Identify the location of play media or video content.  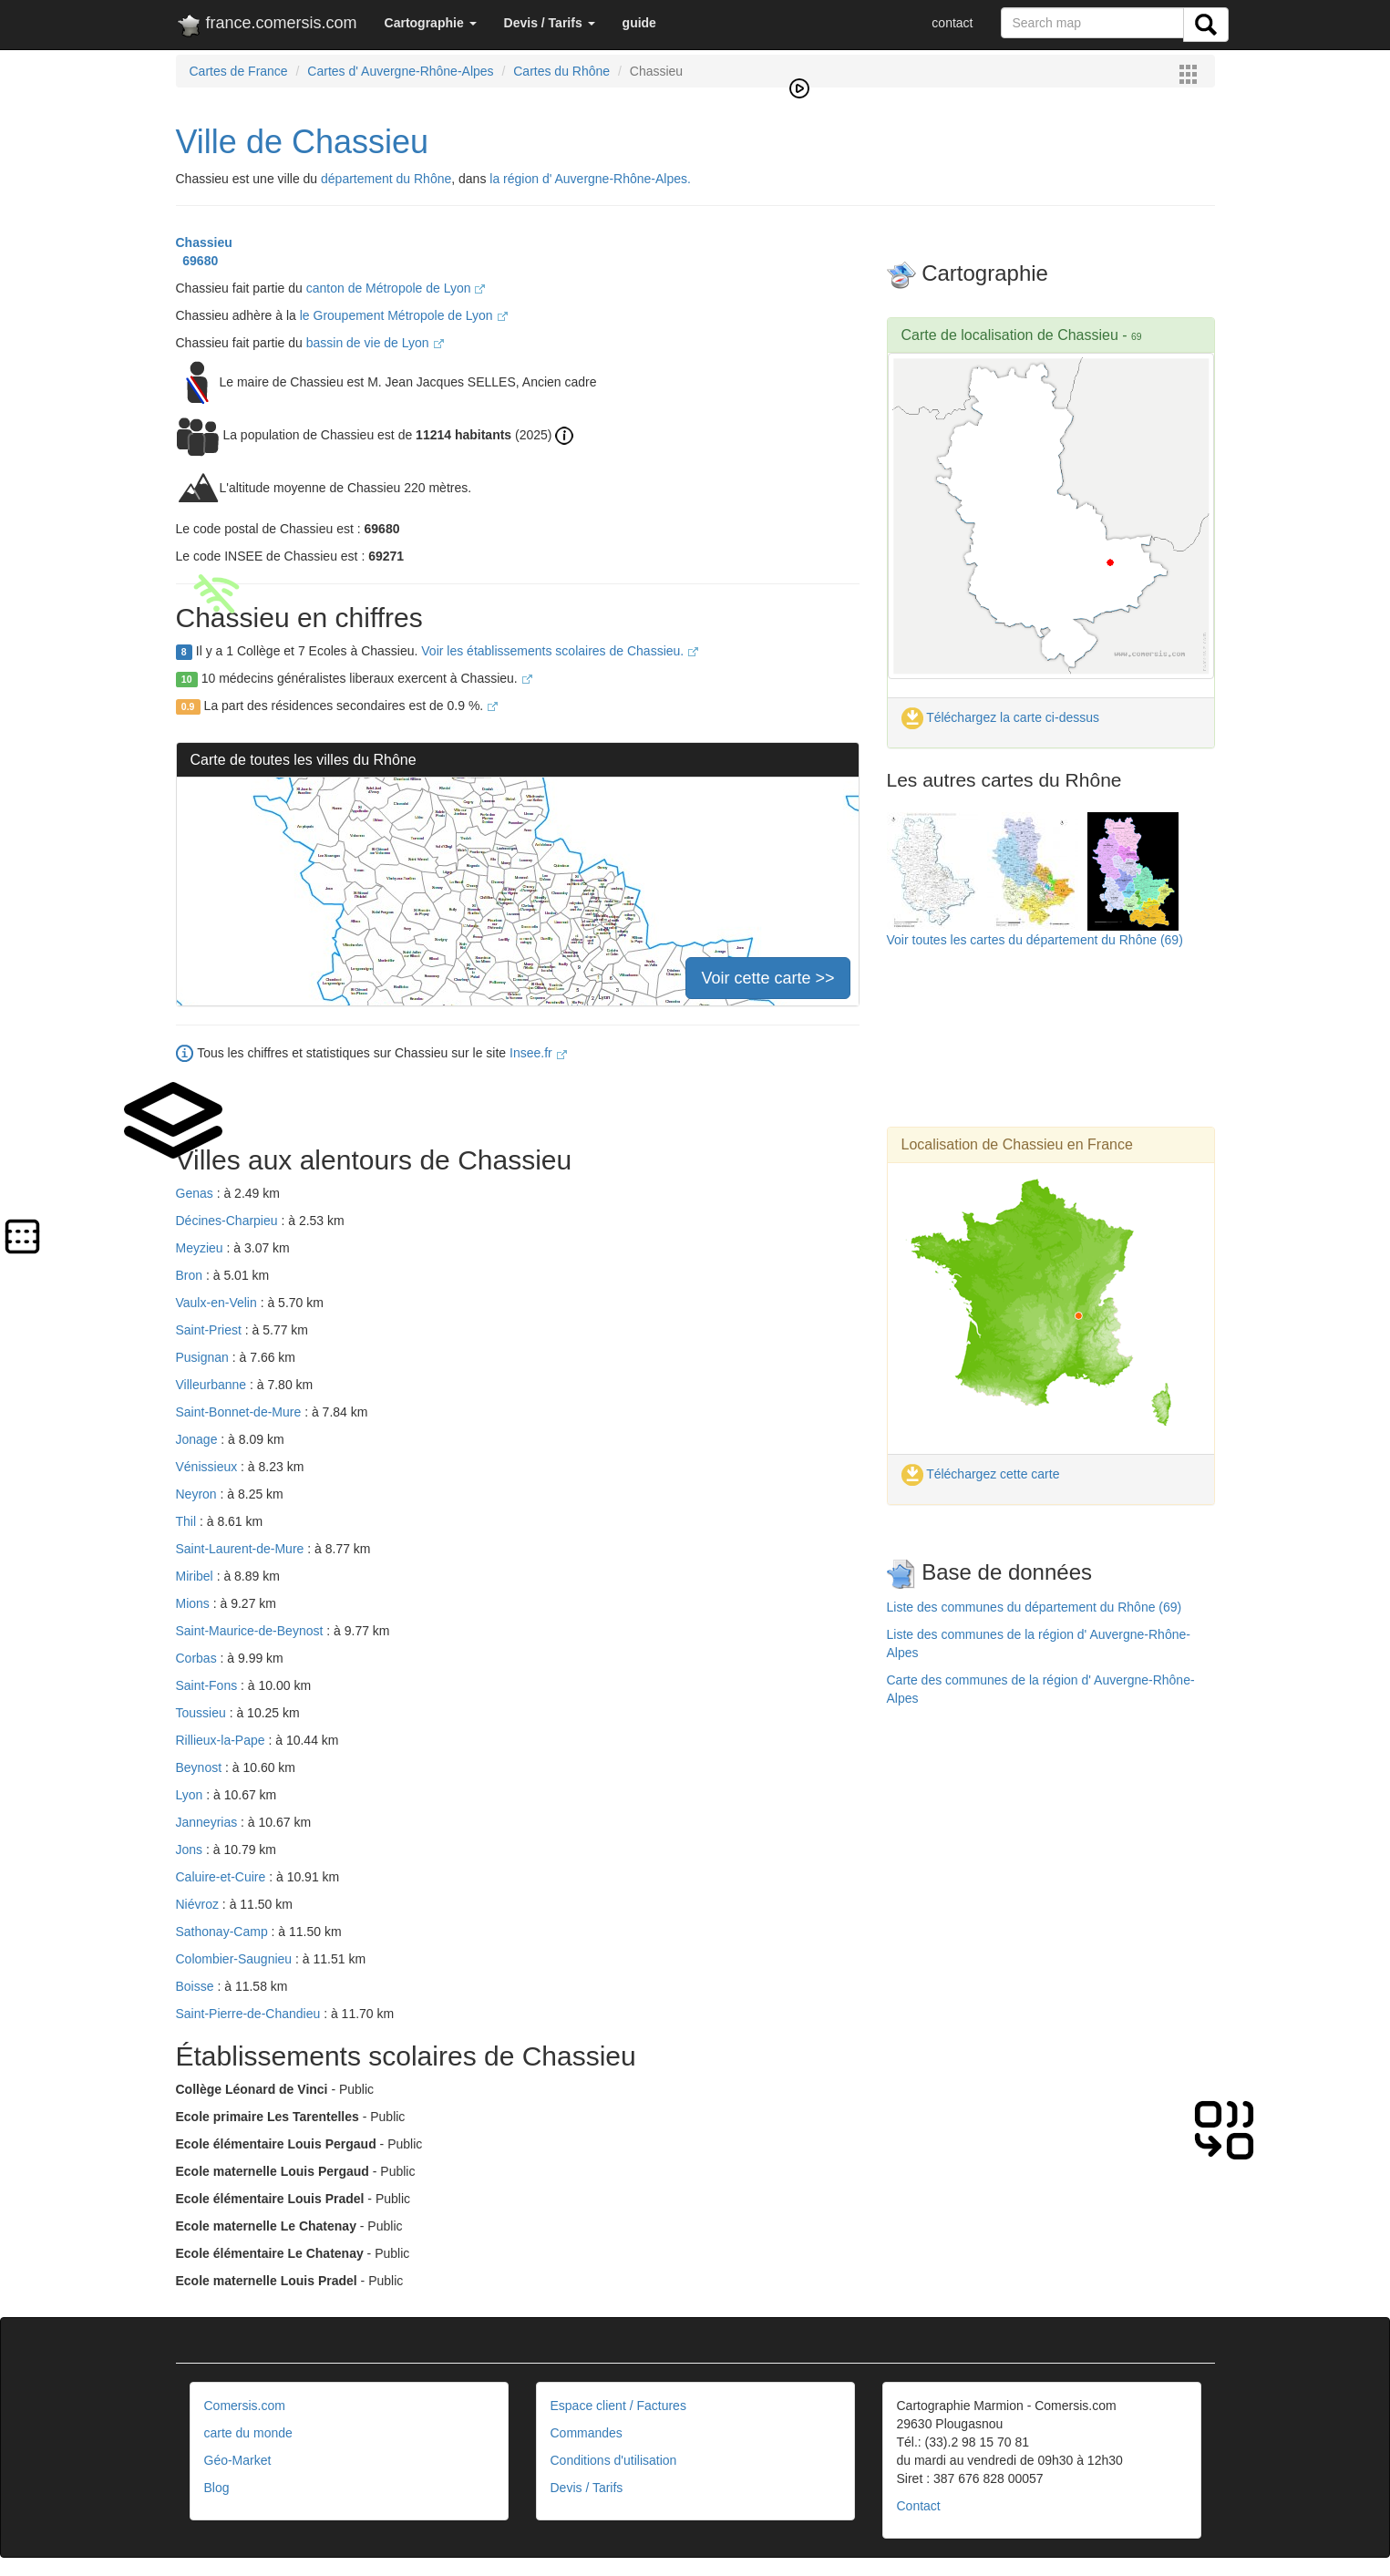
(799, 88).